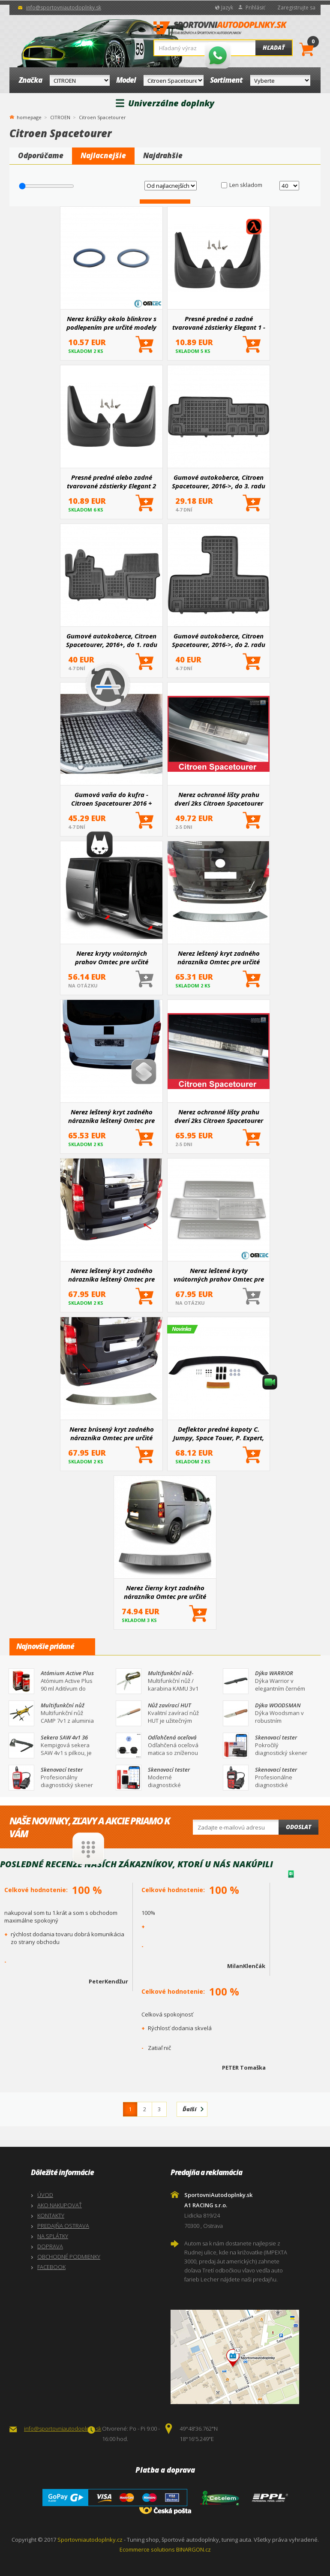 This screenshot has width=330, height=2576. Describe the element at coordinates (99, 844) in the screenshot. I see `launch the stray video game app` at that location.